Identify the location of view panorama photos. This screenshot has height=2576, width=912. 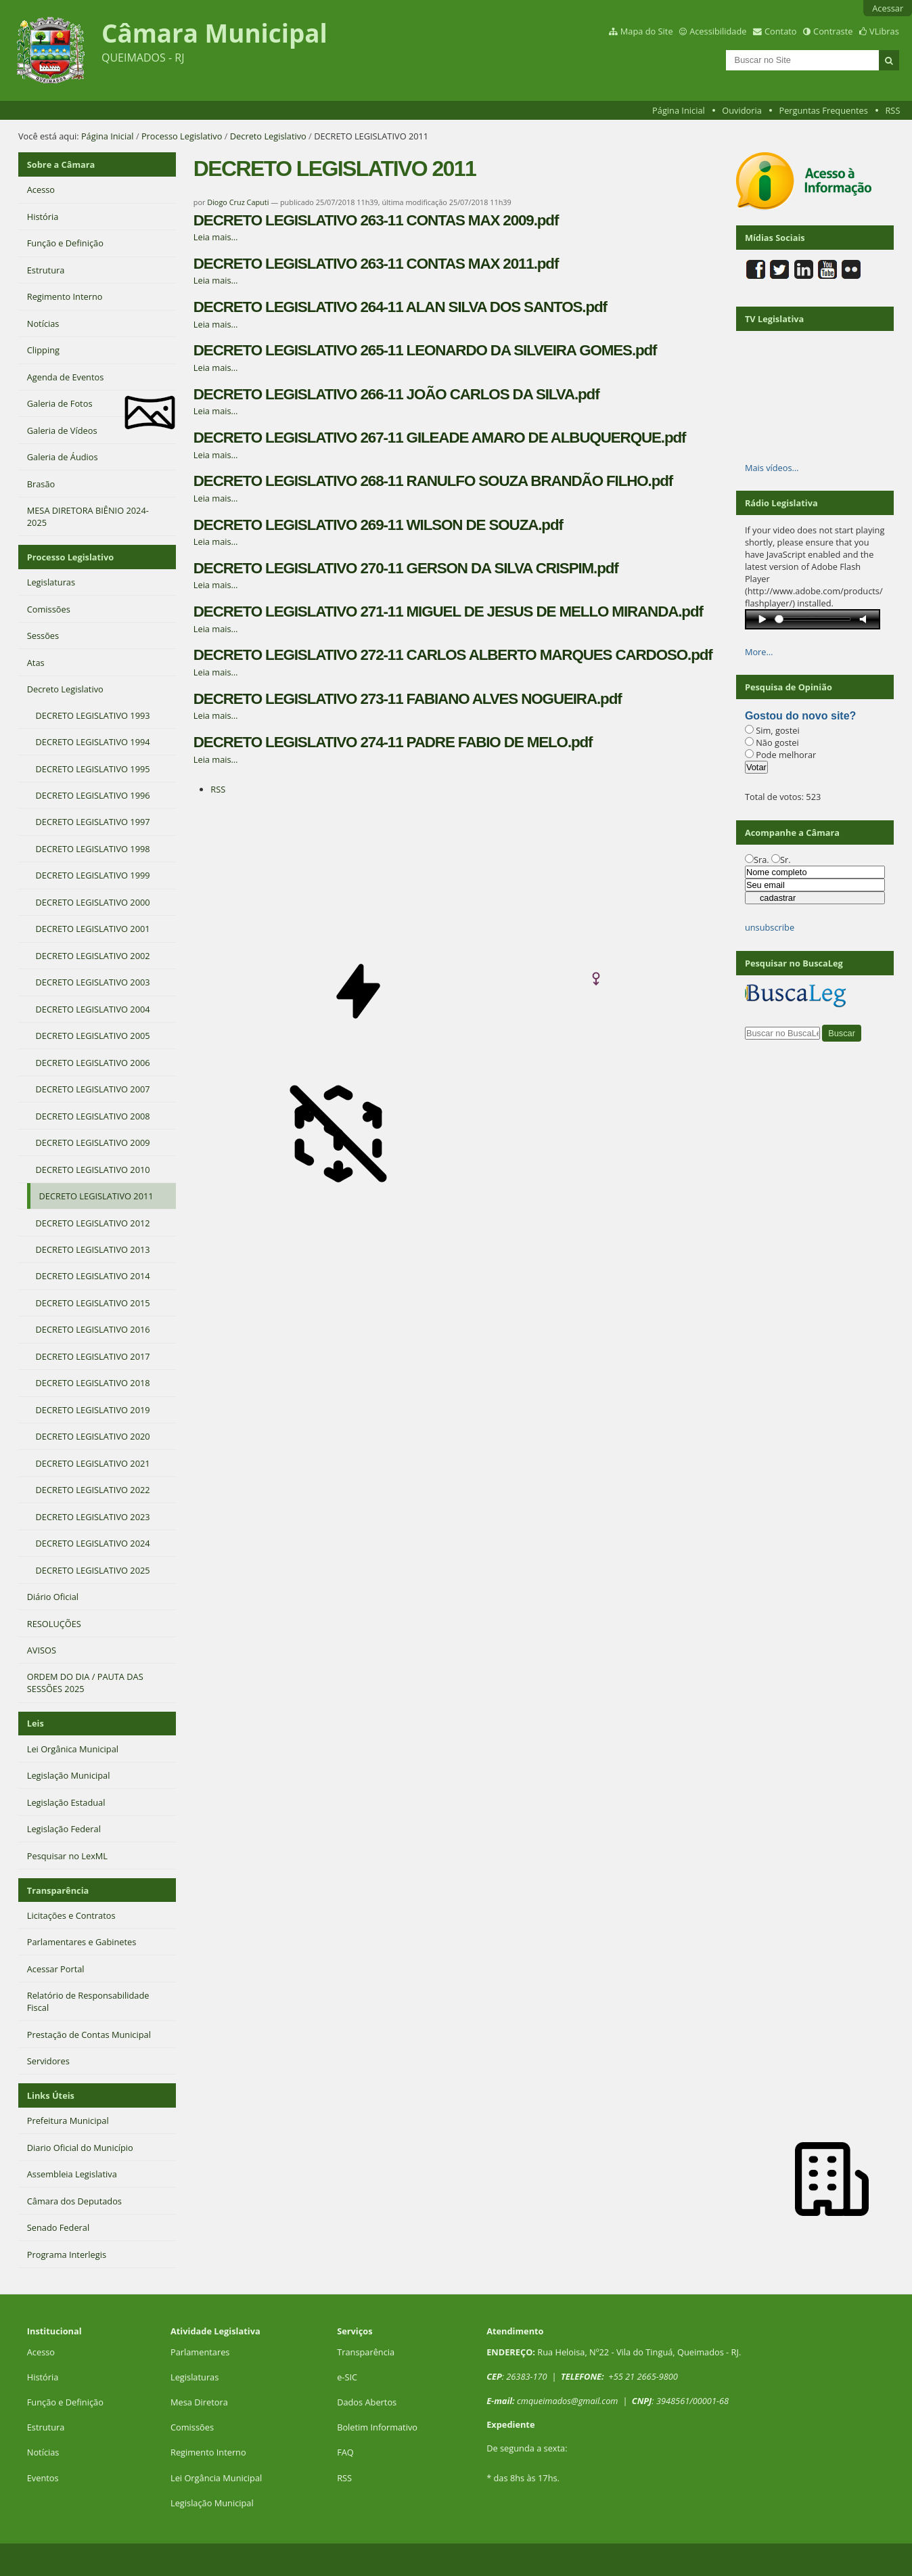
(150, 412).